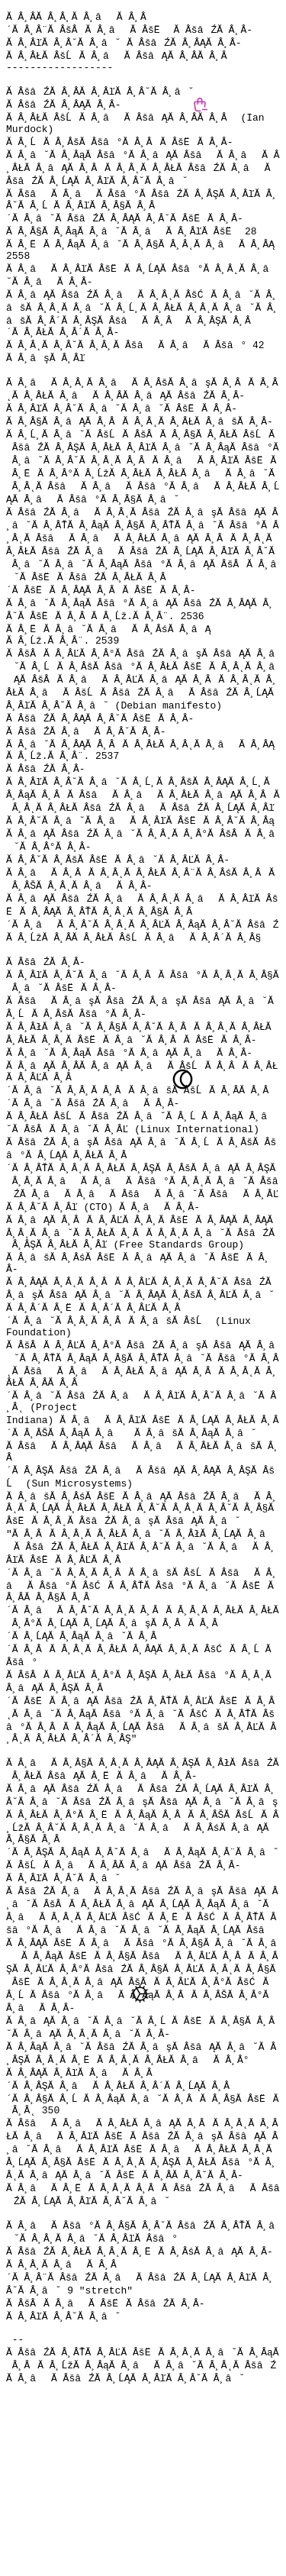  Describe the element at coordinates (140, 1993) in the screenshot. I see `access settings or preferences` at that location.